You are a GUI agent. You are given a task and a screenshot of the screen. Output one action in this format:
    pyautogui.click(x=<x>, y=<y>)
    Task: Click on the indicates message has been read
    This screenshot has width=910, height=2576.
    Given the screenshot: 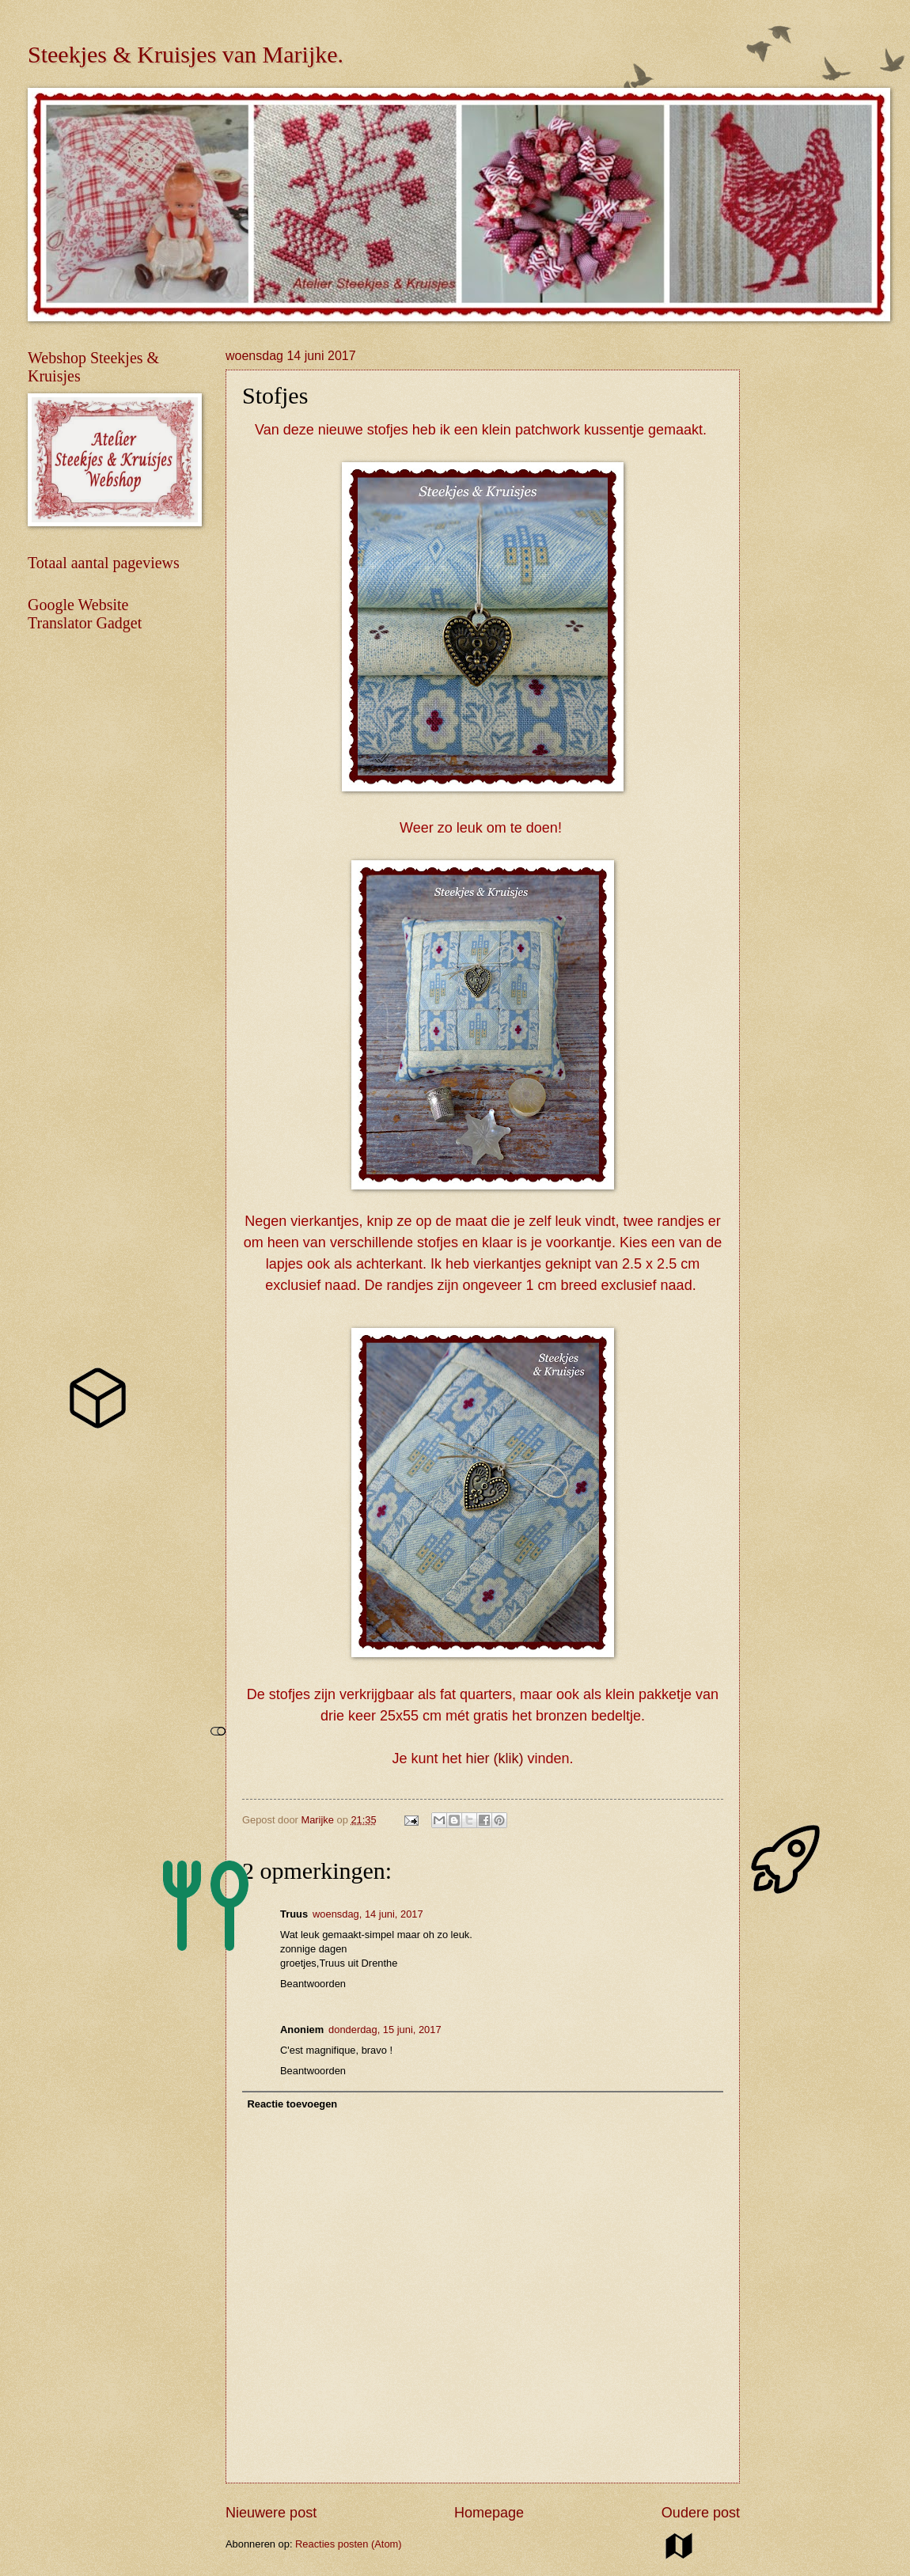 What is the action you would take?
    pyautogui.click(x=382, y=758)
    